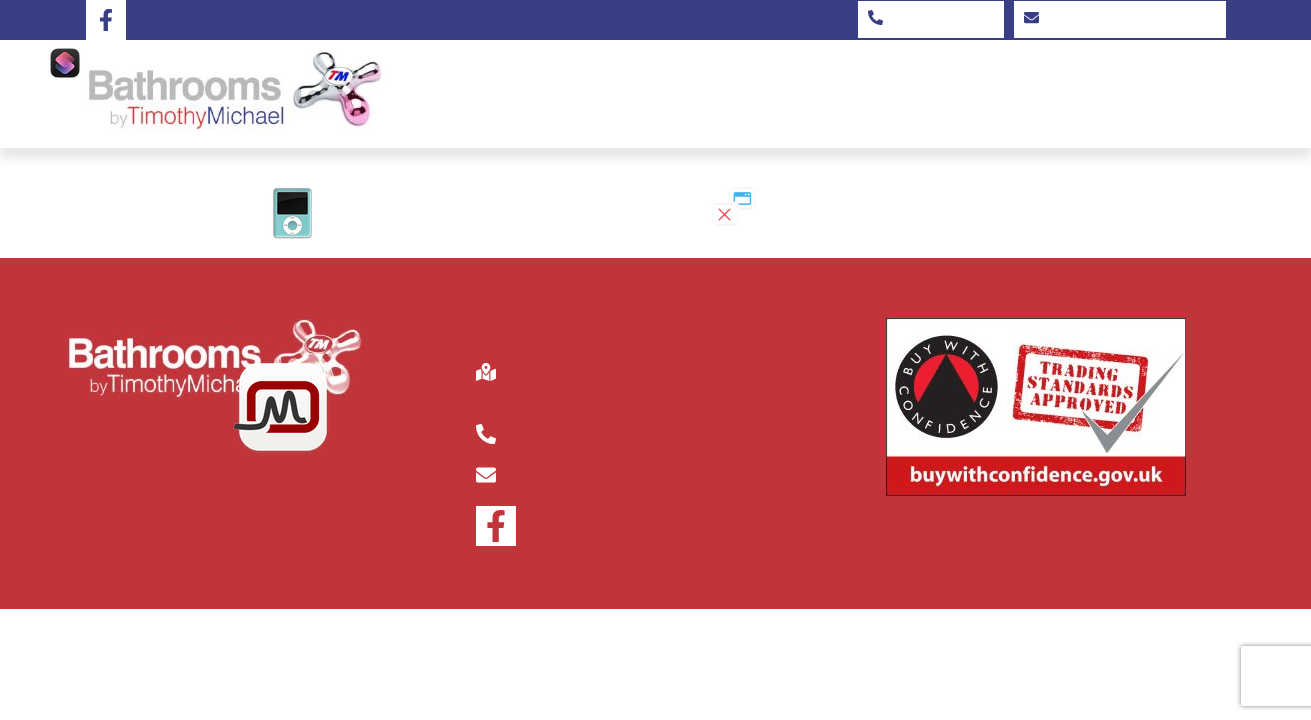 The image size is (1311, 720). Describe the element at coordinates (65, 63) in the screenshot. I see `open the shortcuts app` at that location.